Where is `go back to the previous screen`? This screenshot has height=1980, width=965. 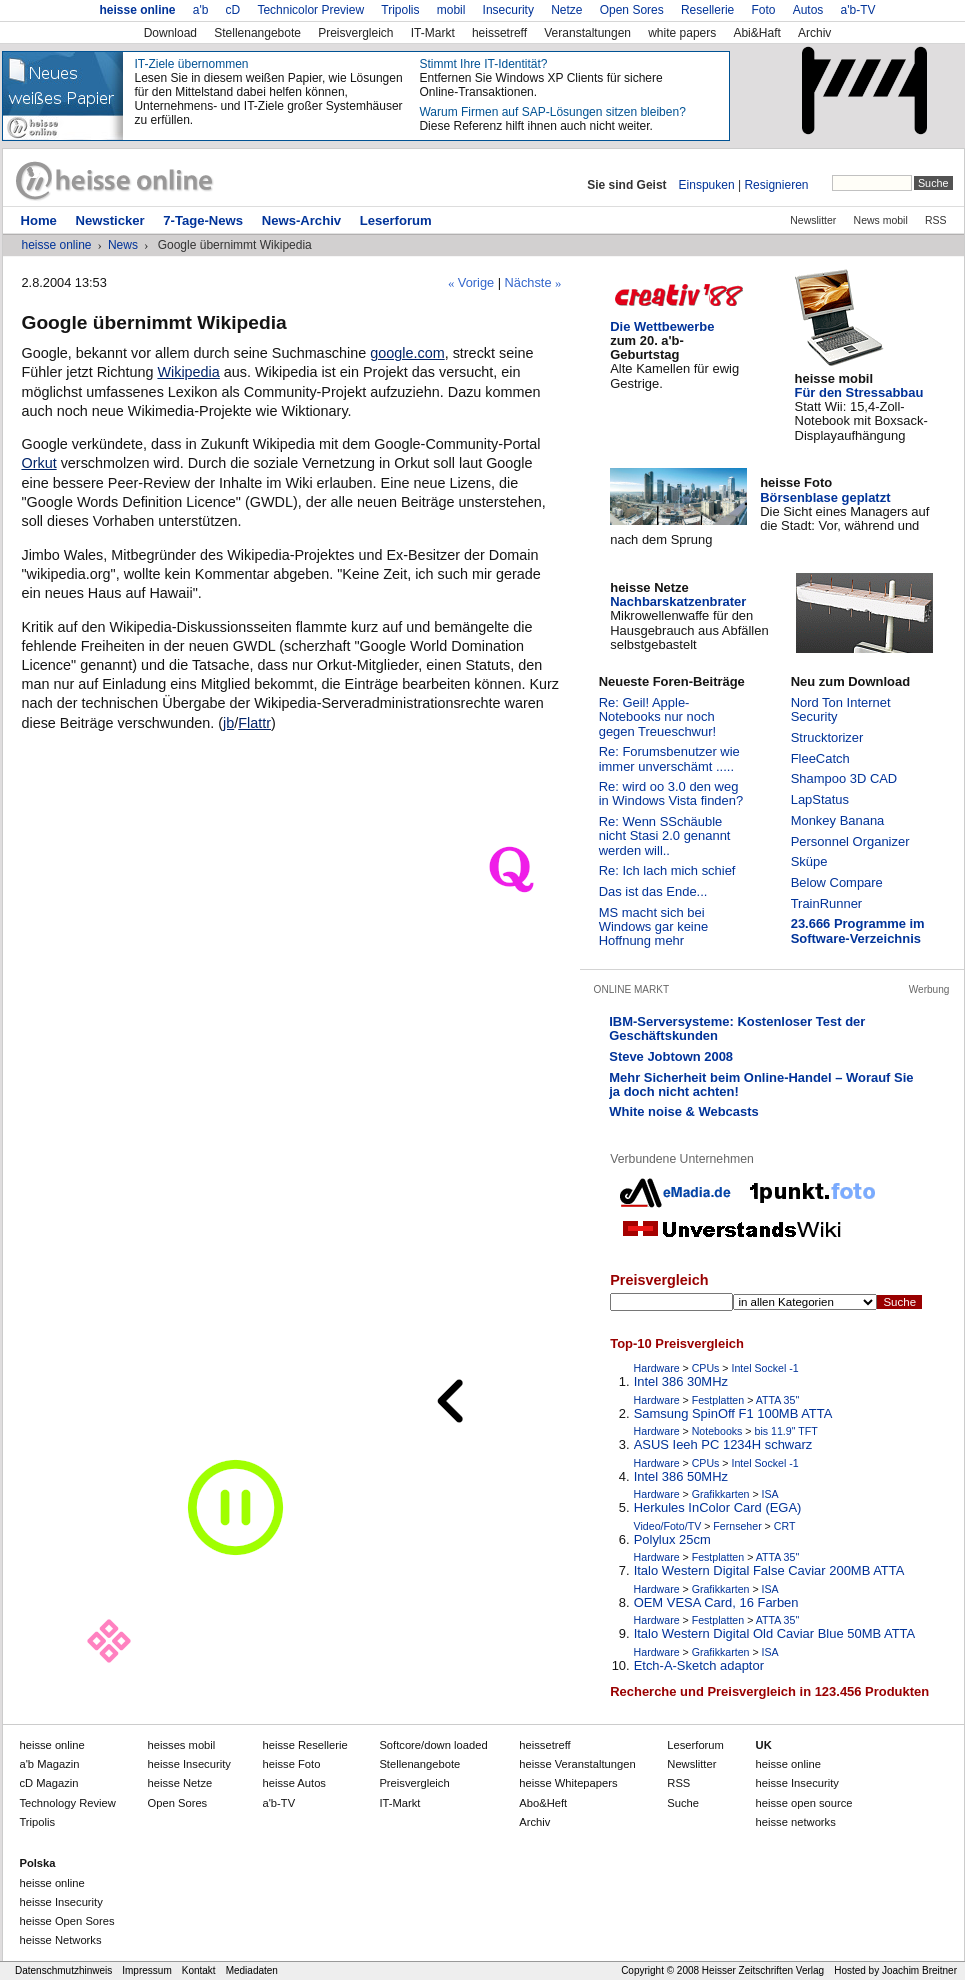 go back to the previous screen is located at coordinates (452, 1401).